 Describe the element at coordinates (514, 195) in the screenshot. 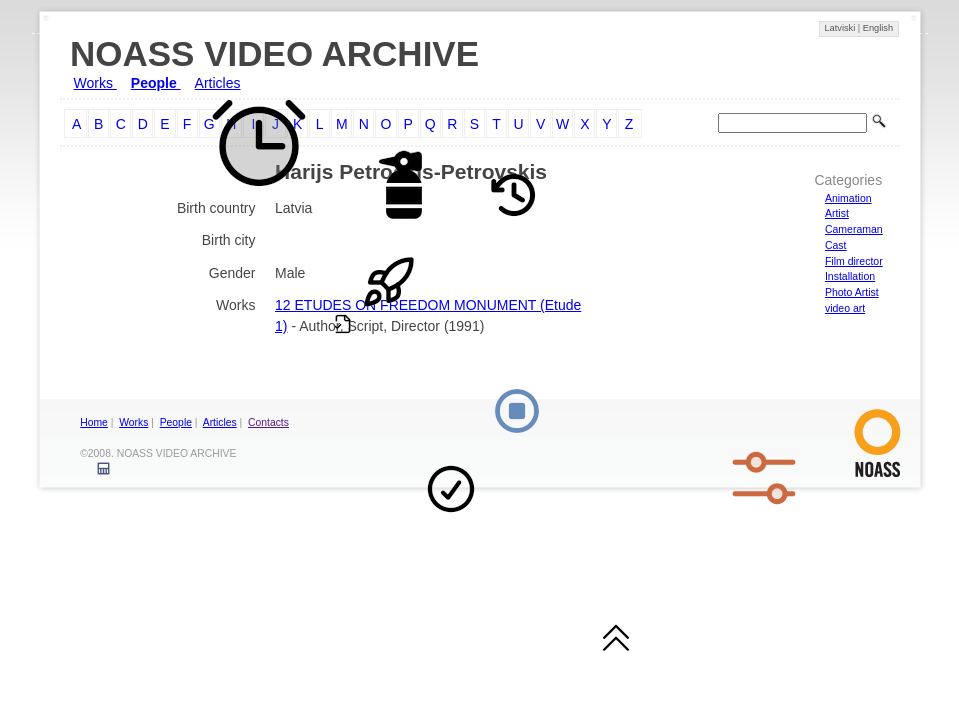

I see `view history or recent activity` at that location.